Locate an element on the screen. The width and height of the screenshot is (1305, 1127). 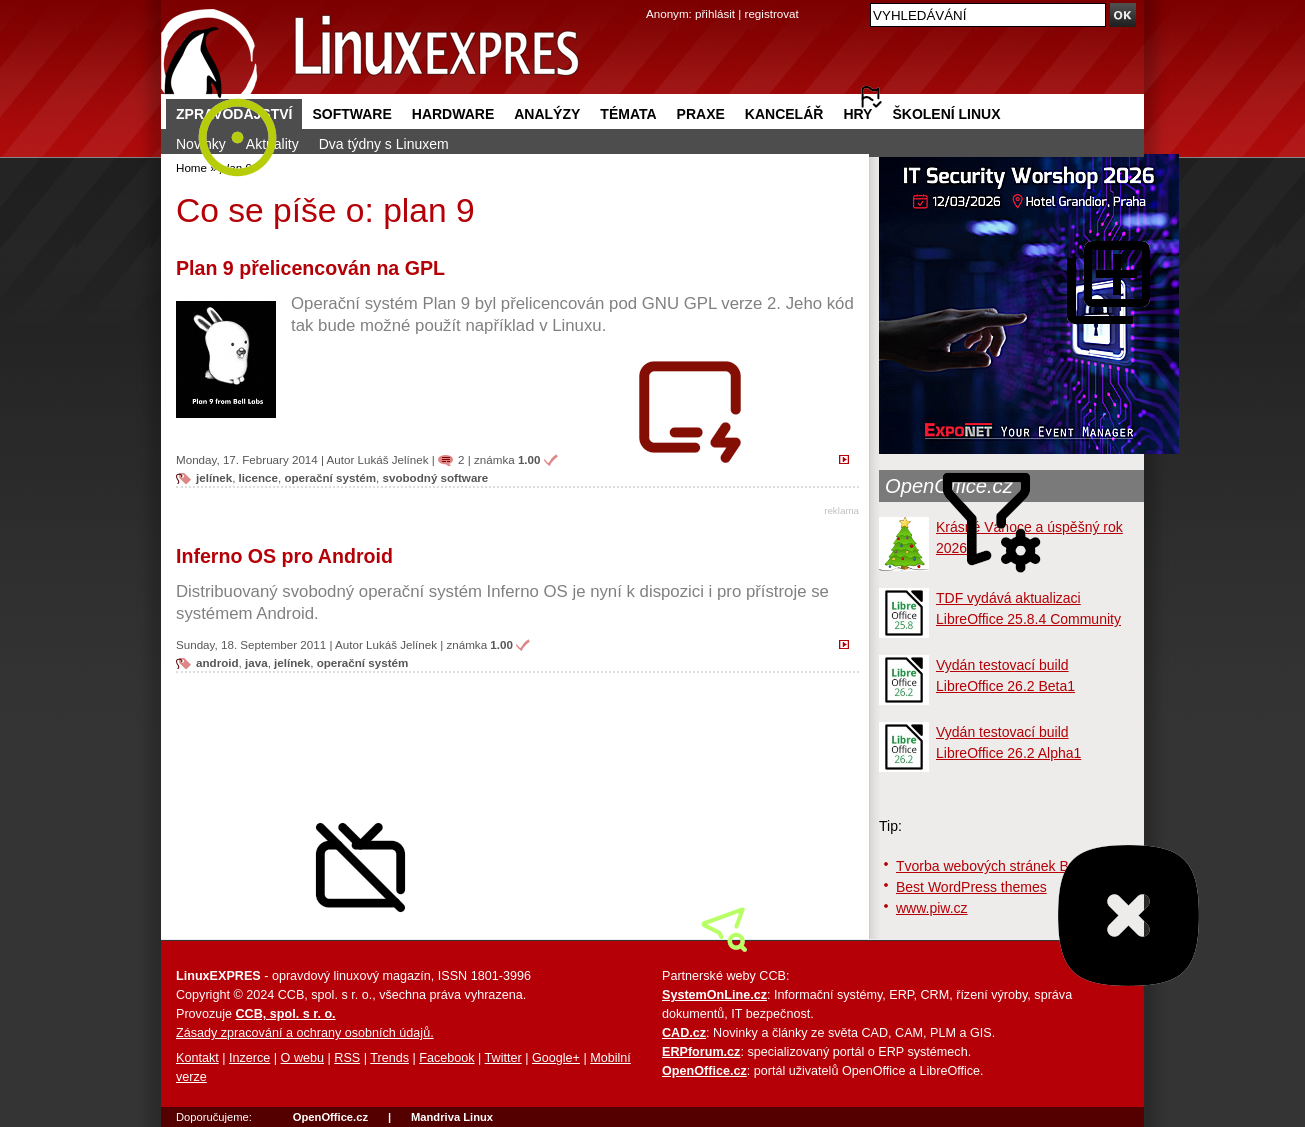
mark task or item as complete is located at coordinates (870, 96).